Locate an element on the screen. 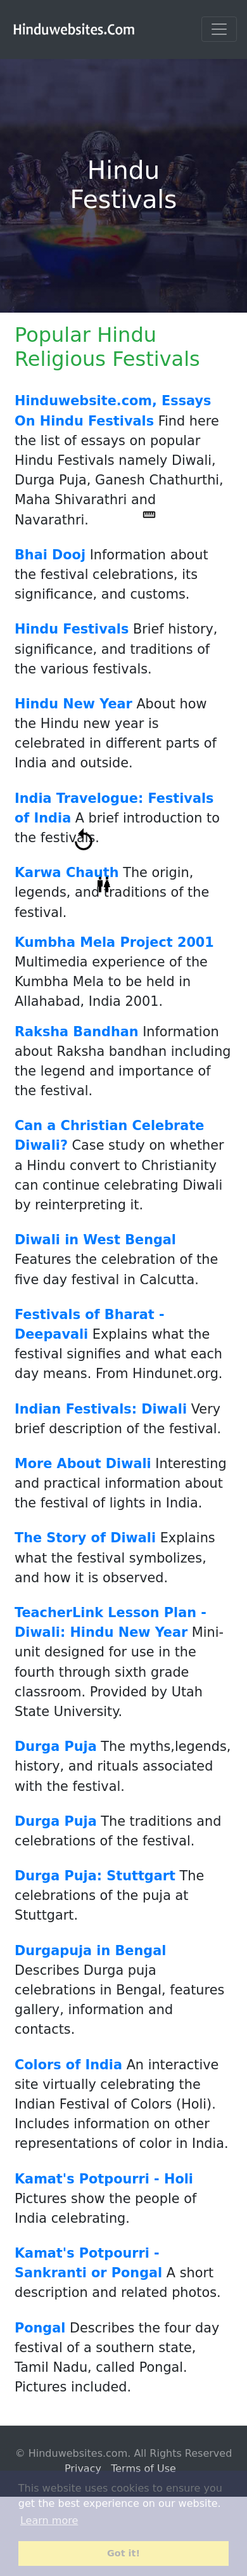 This screenshot has width=247, height=2576. indicates restroom or bathroom facilities is located at coordinates (103, 884).